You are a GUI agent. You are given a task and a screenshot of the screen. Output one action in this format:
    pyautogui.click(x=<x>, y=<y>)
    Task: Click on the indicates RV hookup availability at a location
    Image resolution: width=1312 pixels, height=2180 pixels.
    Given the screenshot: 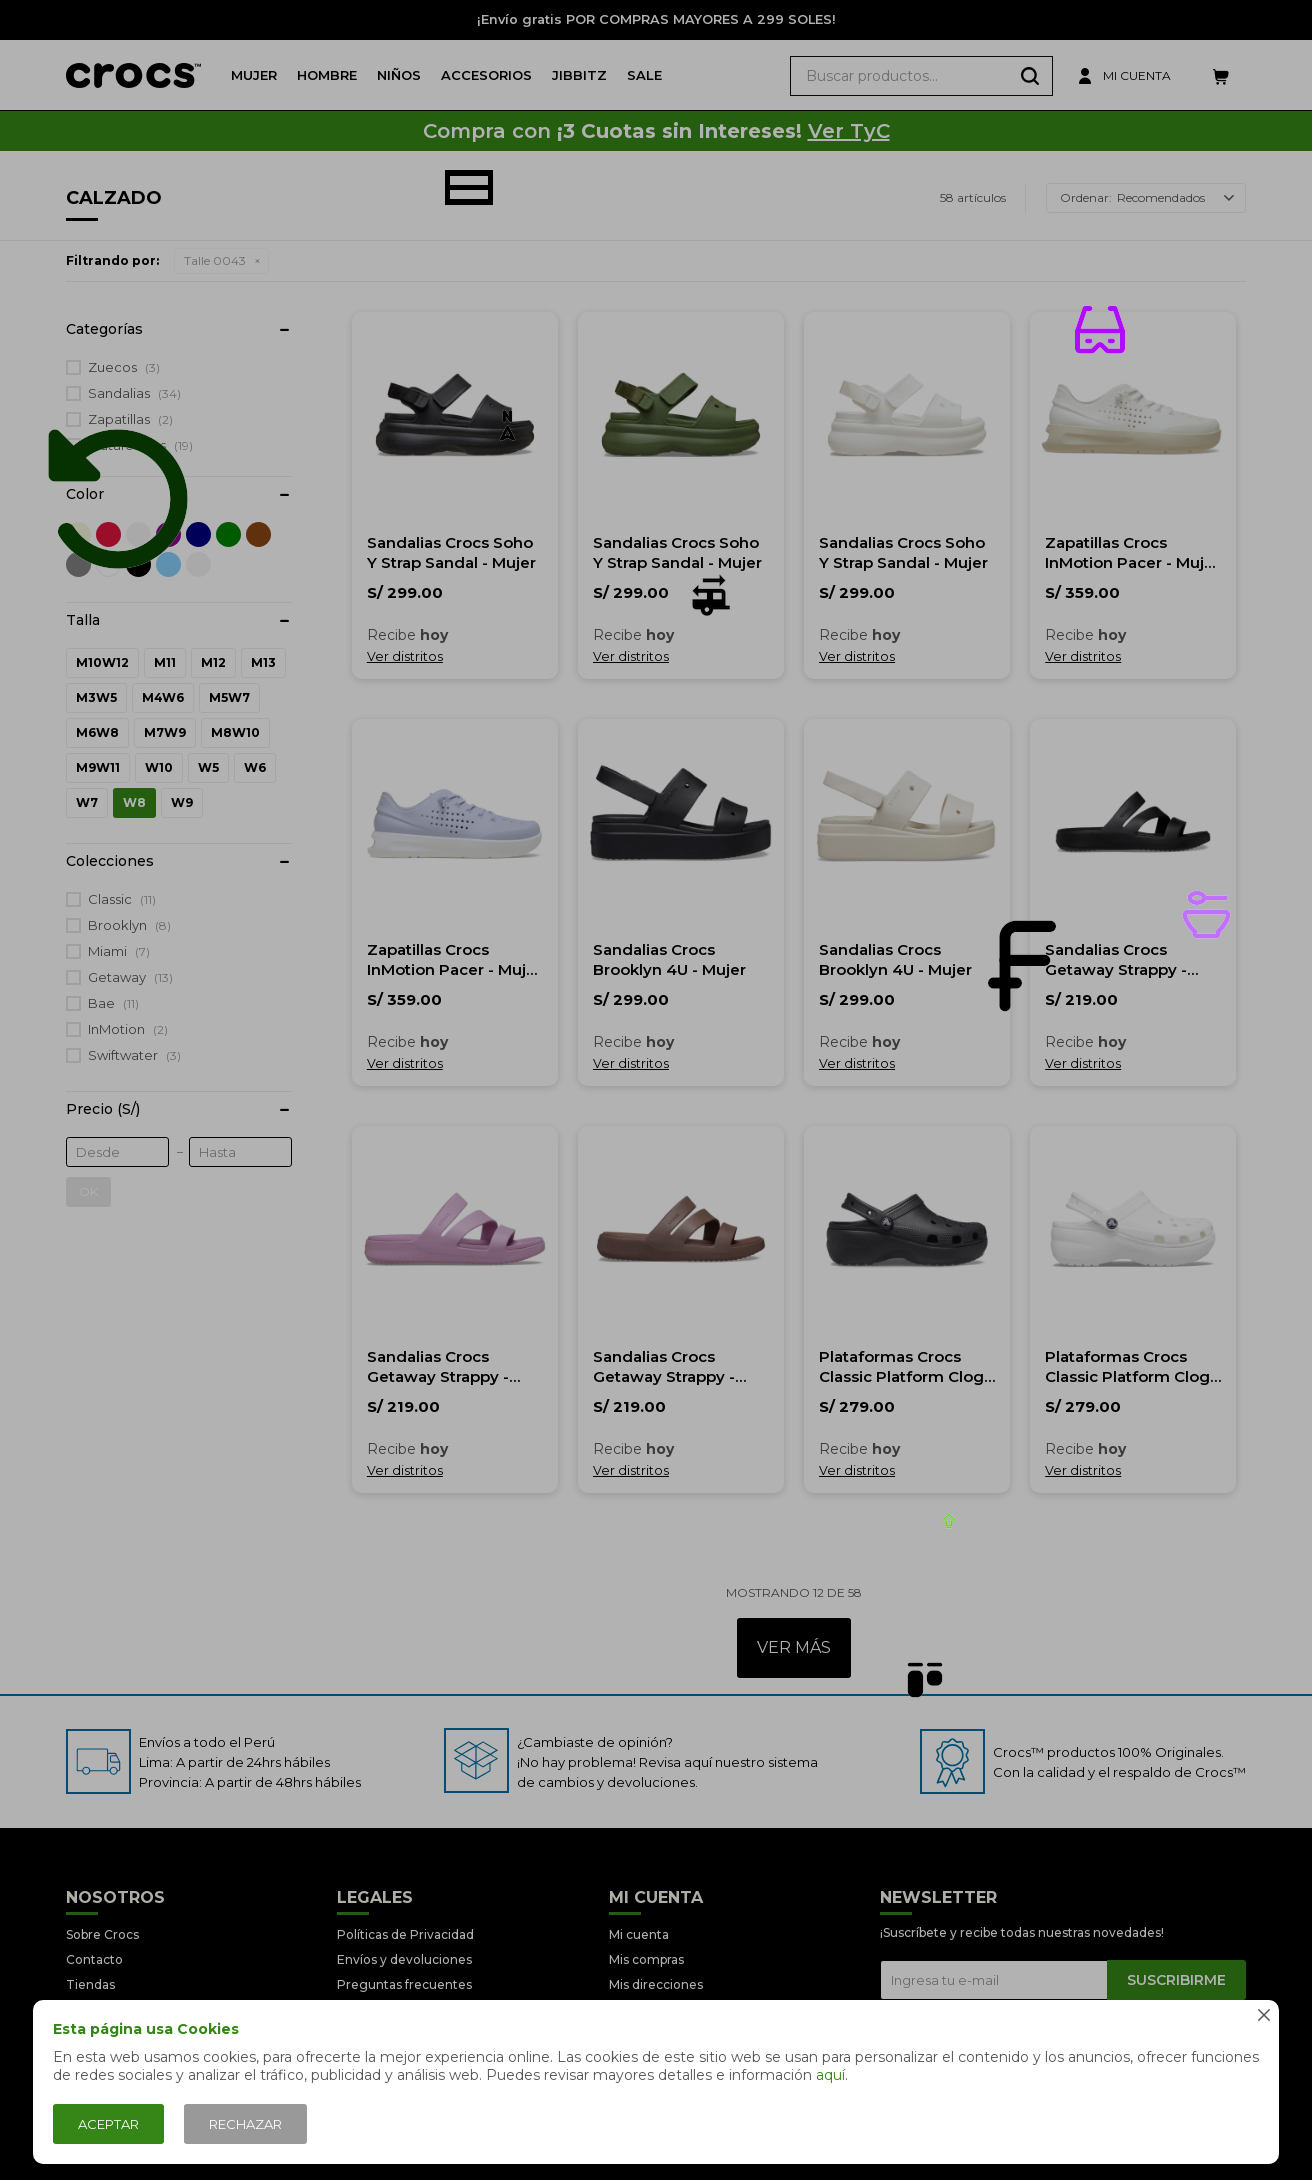 What is the action you would take?
    pyautogui.click(x=709, y=595)
    